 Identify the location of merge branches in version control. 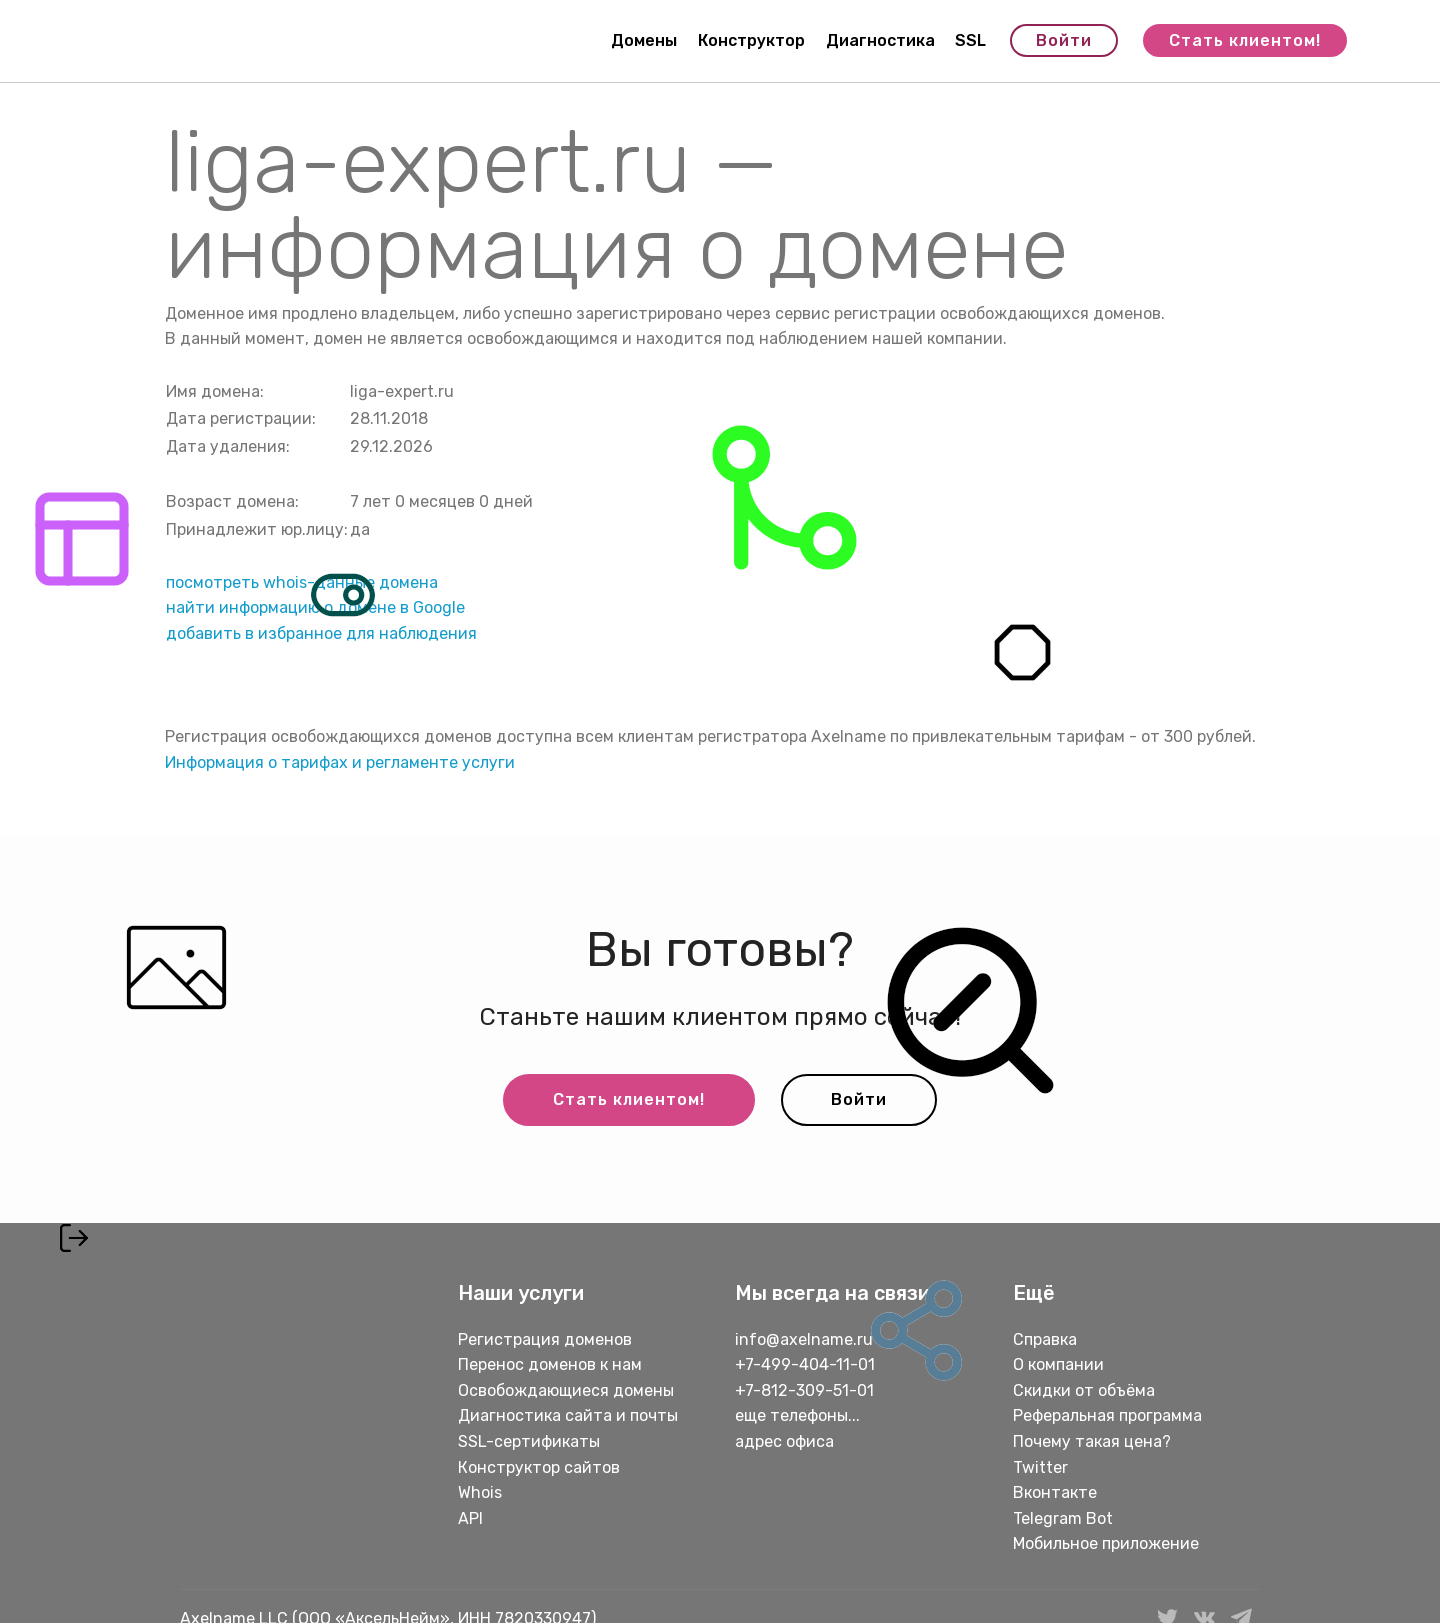
(784, 497).